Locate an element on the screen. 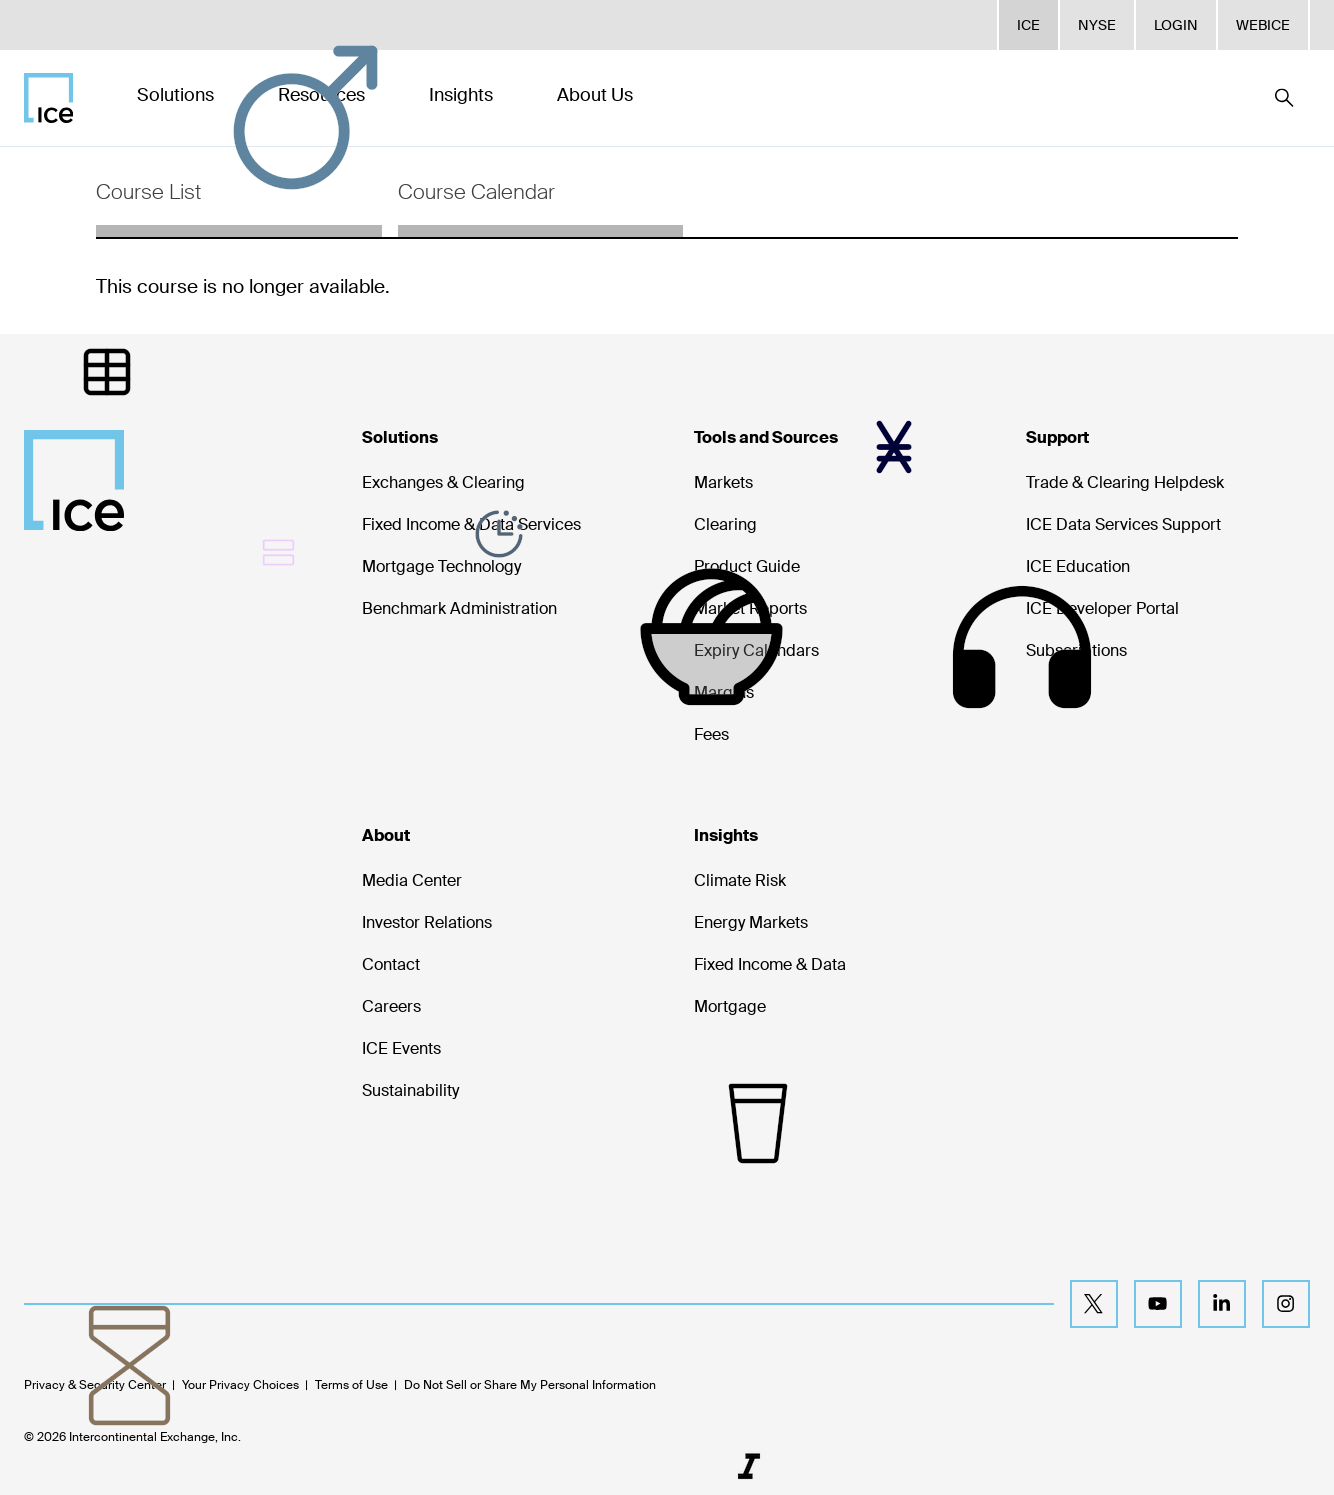 This screenshot has height=1495, width=1334. select male gender option is located at coordinates (305, 117).